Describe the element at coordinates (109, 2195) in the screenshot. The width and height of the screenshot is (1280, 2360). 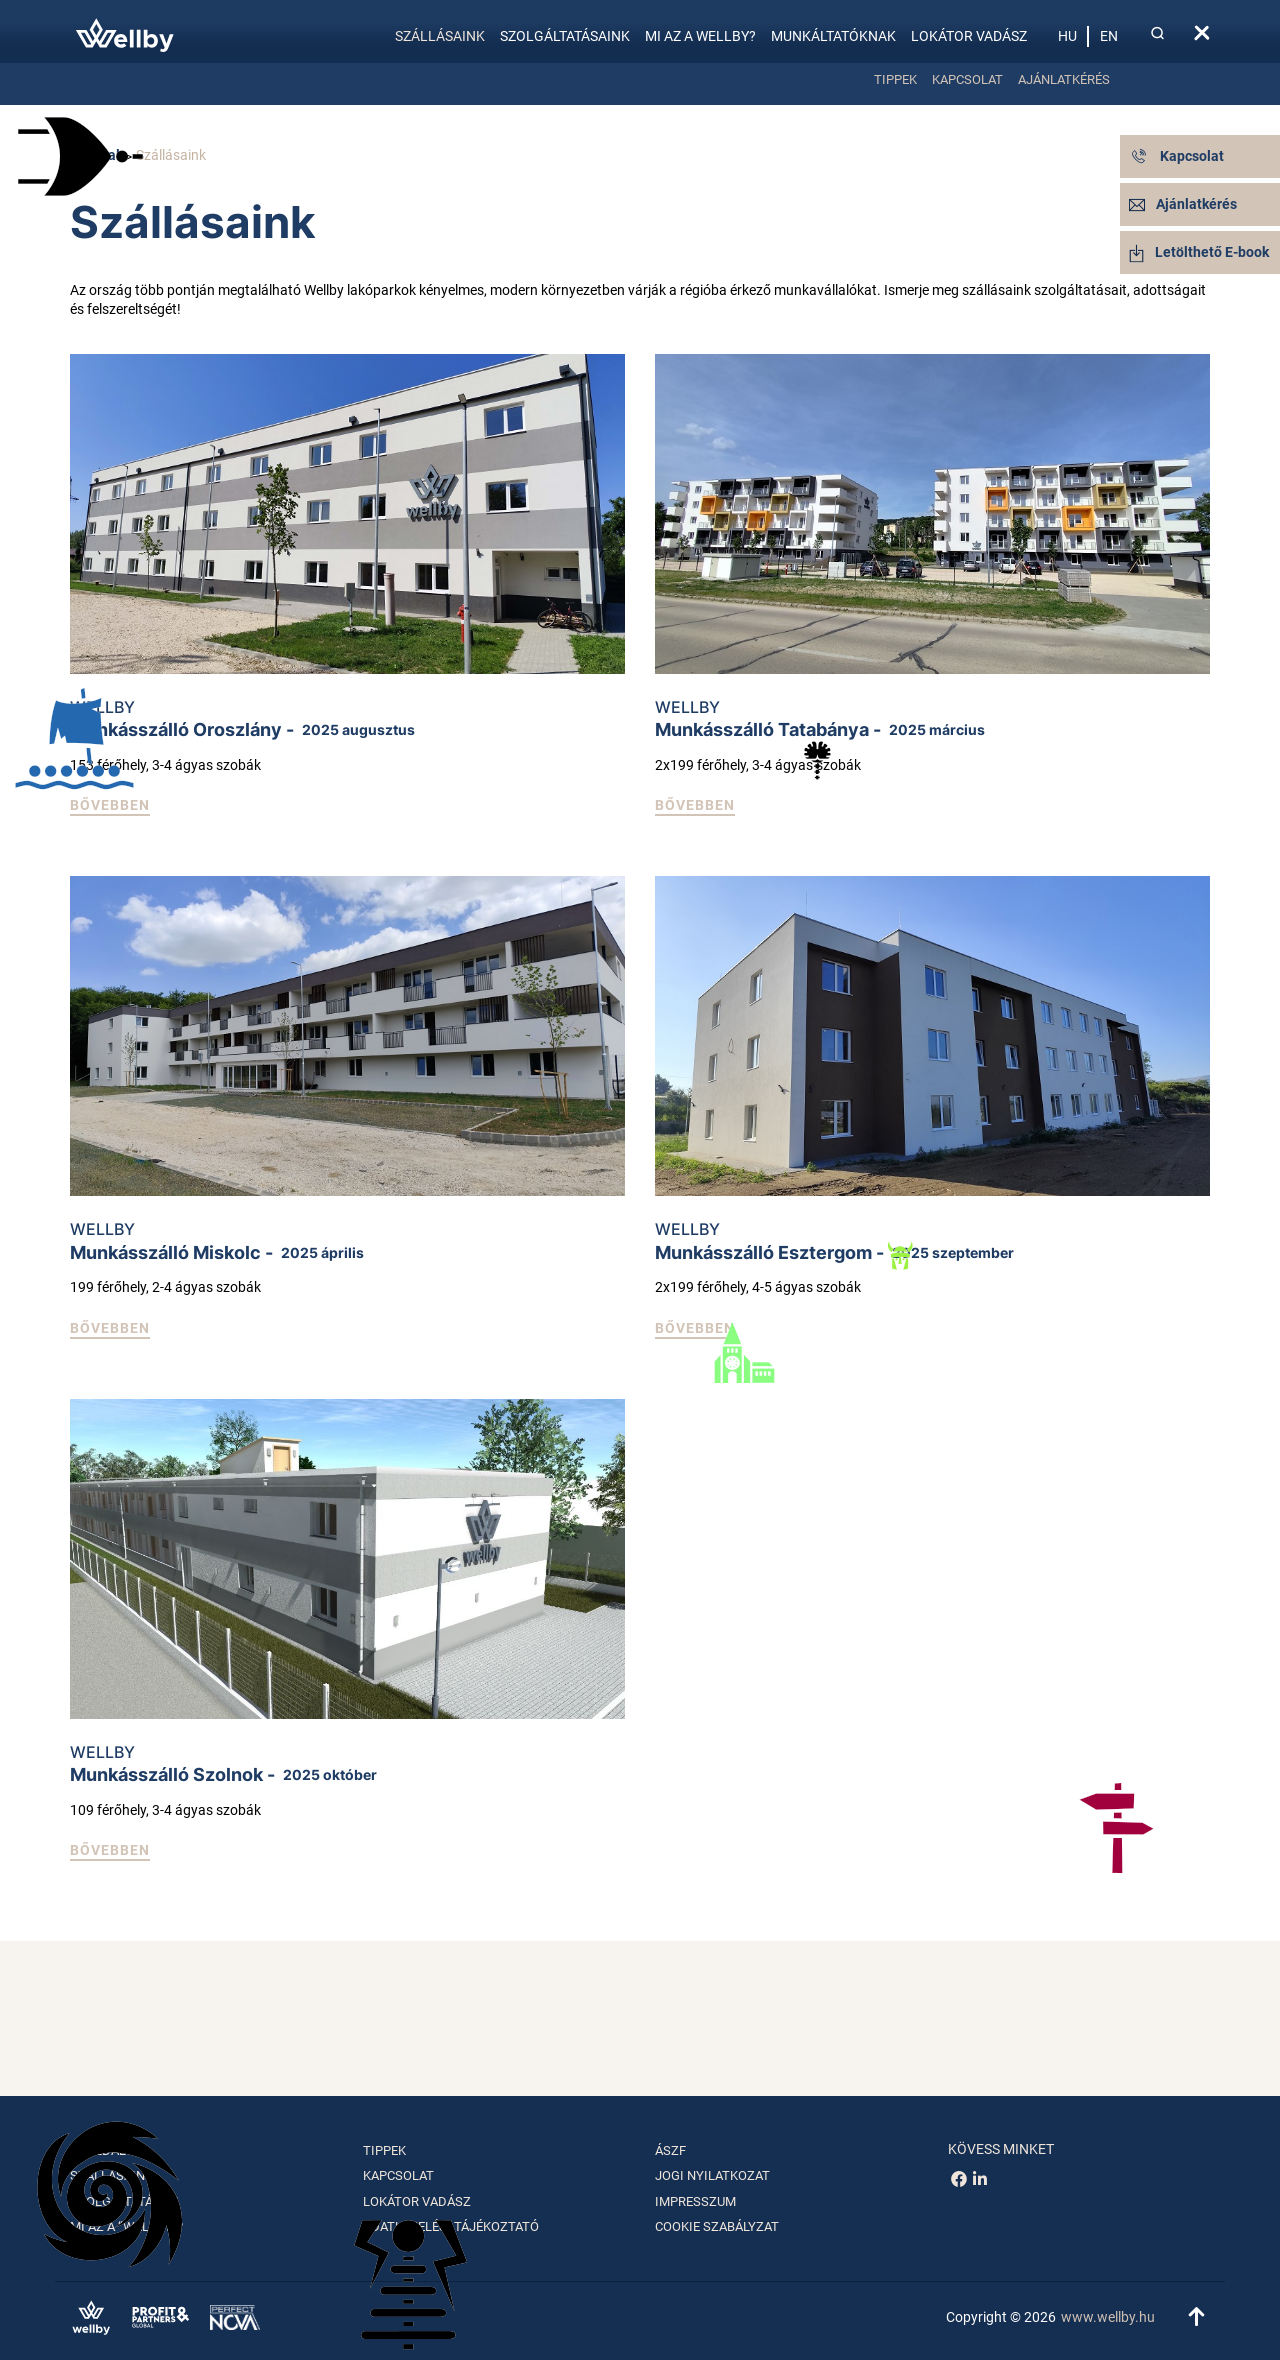
I see `decorative floral or nature-themed game element` at that location.